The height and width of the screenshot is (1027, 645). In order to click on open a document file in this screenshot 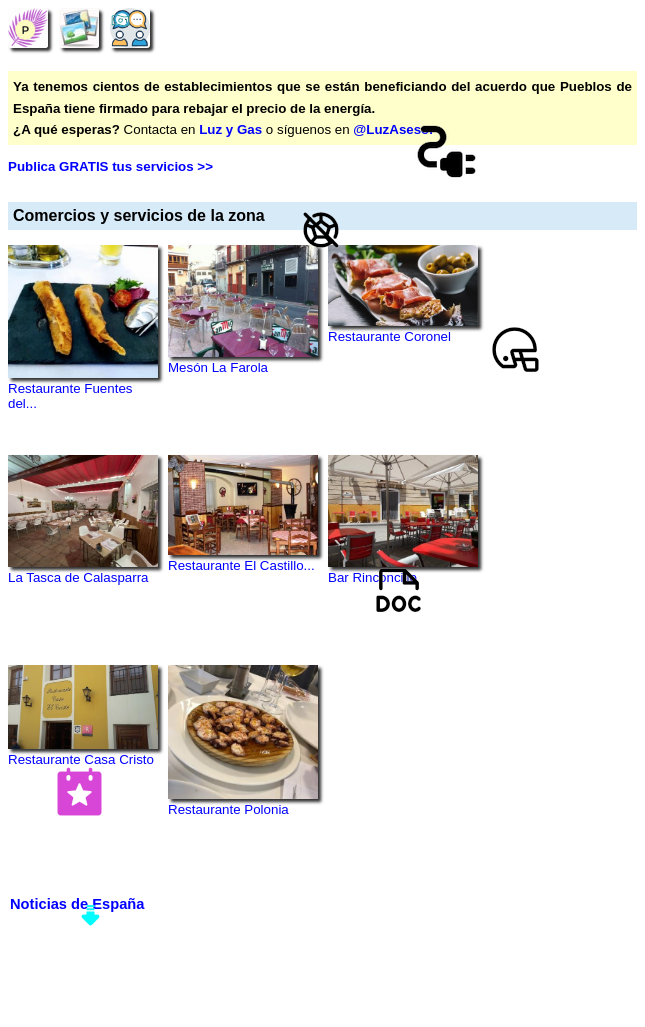, I will do `click(399, 592)`.